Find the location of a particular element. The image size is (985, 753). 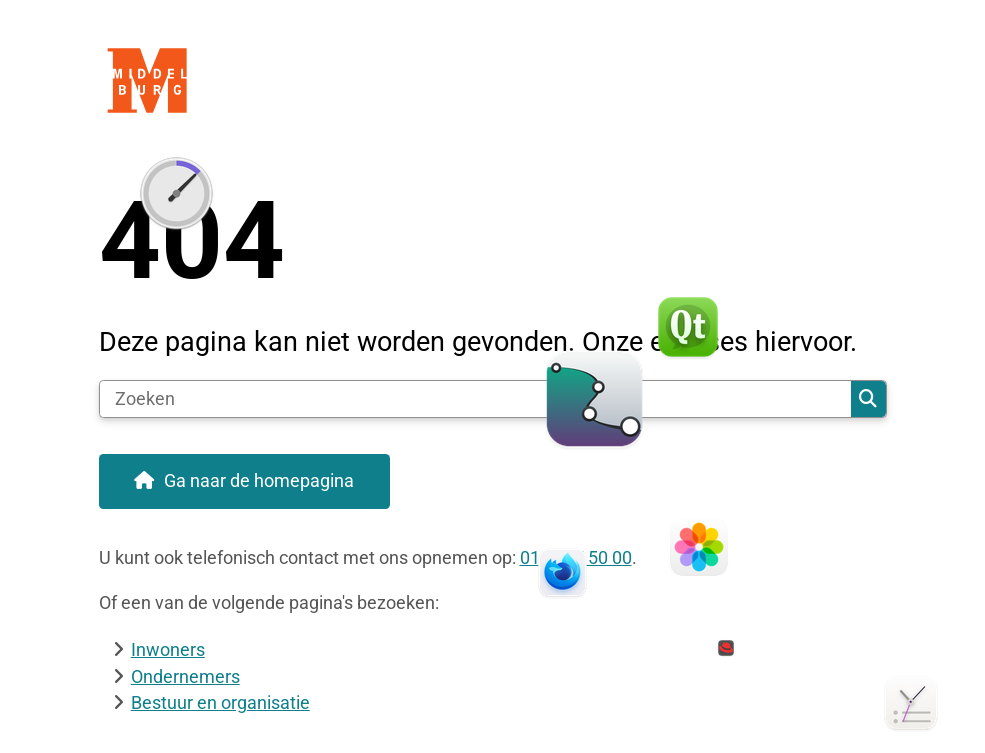

open karbon vector graphics application is located at coordinates (594, 398).